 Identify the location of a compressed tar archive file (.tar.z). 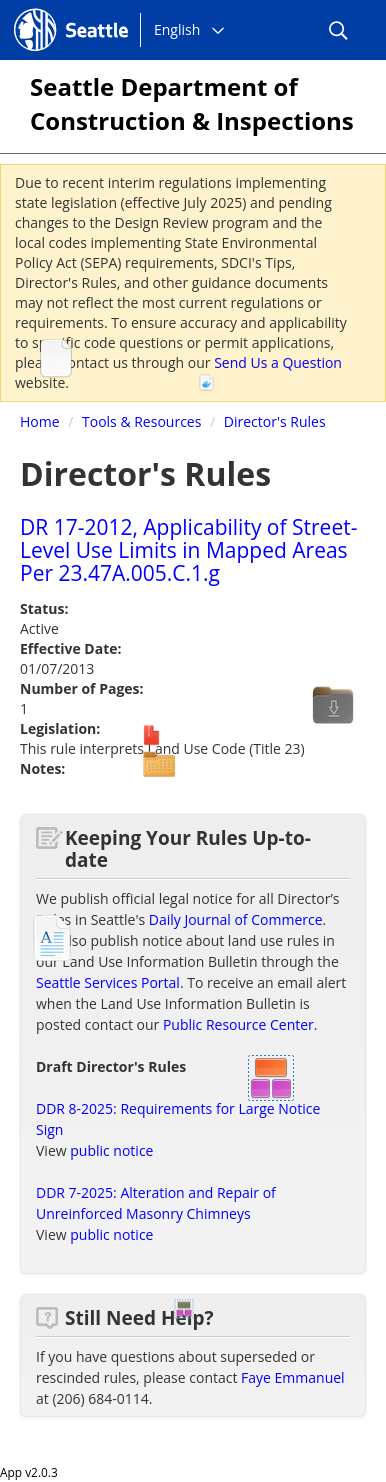
(151, 735).